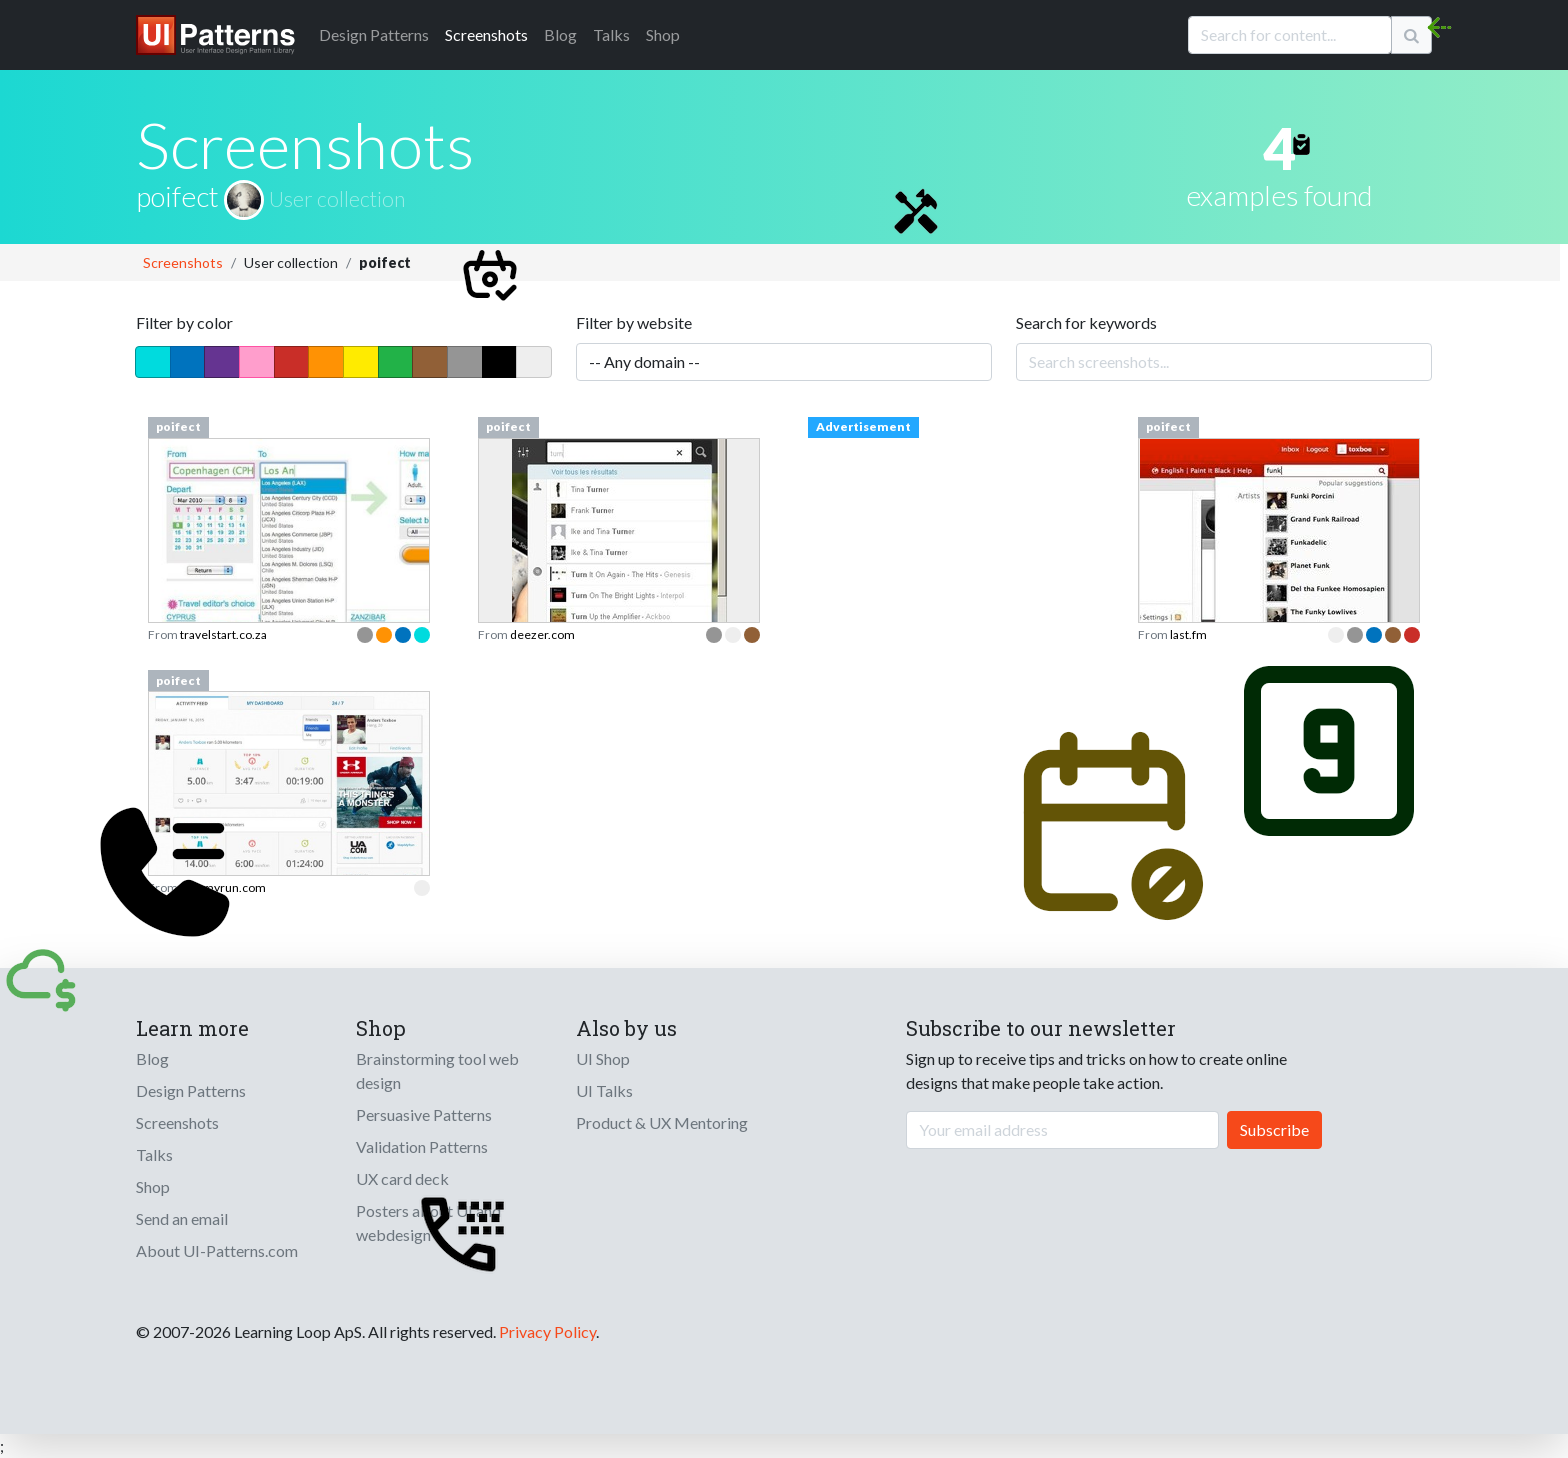 Image resolution: width=1568 pixels, height=1458 pixels. What do you see at coordinates (1301, 144) in the screenshot?
I see `mark task as complete` at bounding box center [1301, 144].